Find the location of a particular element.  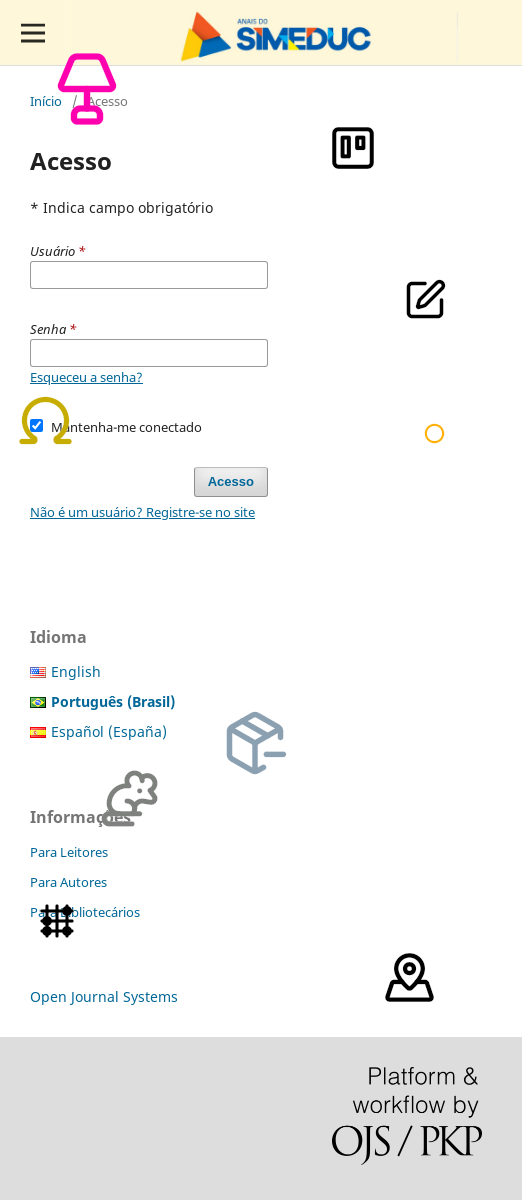

unselected radio button or checkbox option is located at coordinates (434, 433).